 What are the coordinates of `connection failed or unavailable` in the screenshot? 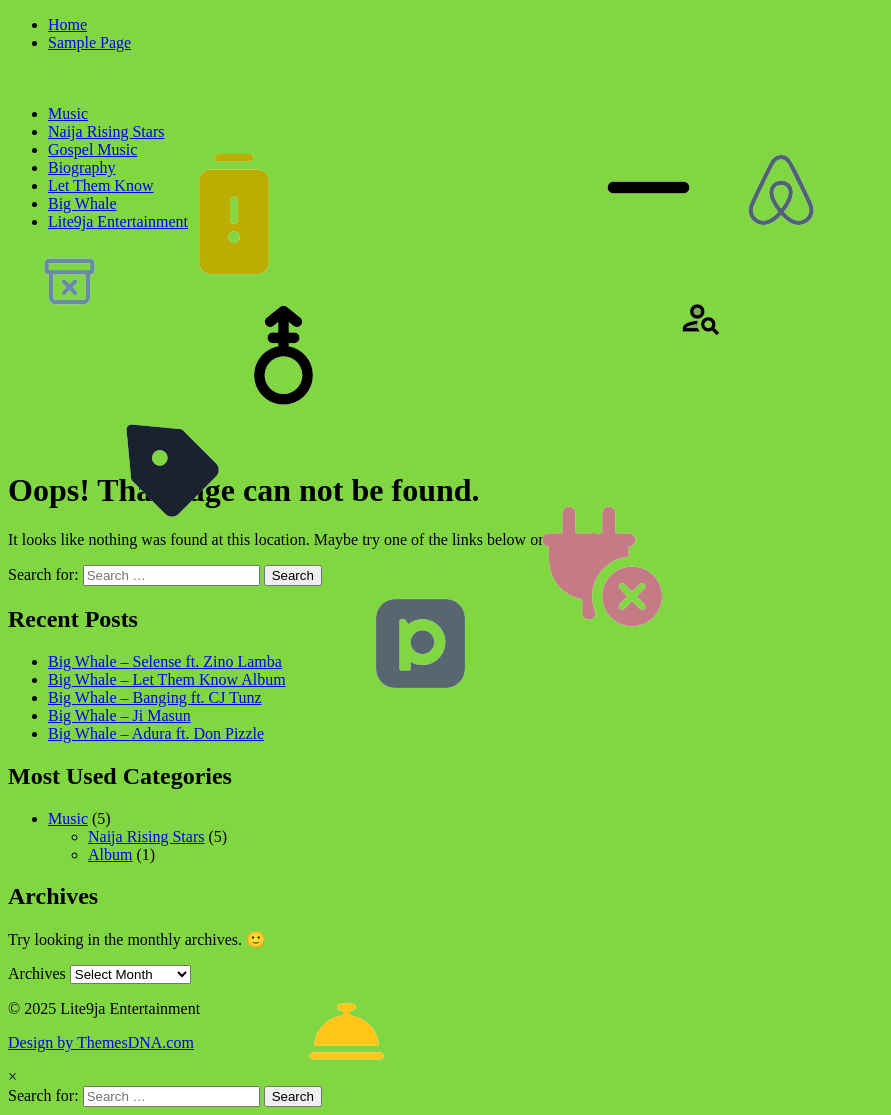 It's located at (595, 566).